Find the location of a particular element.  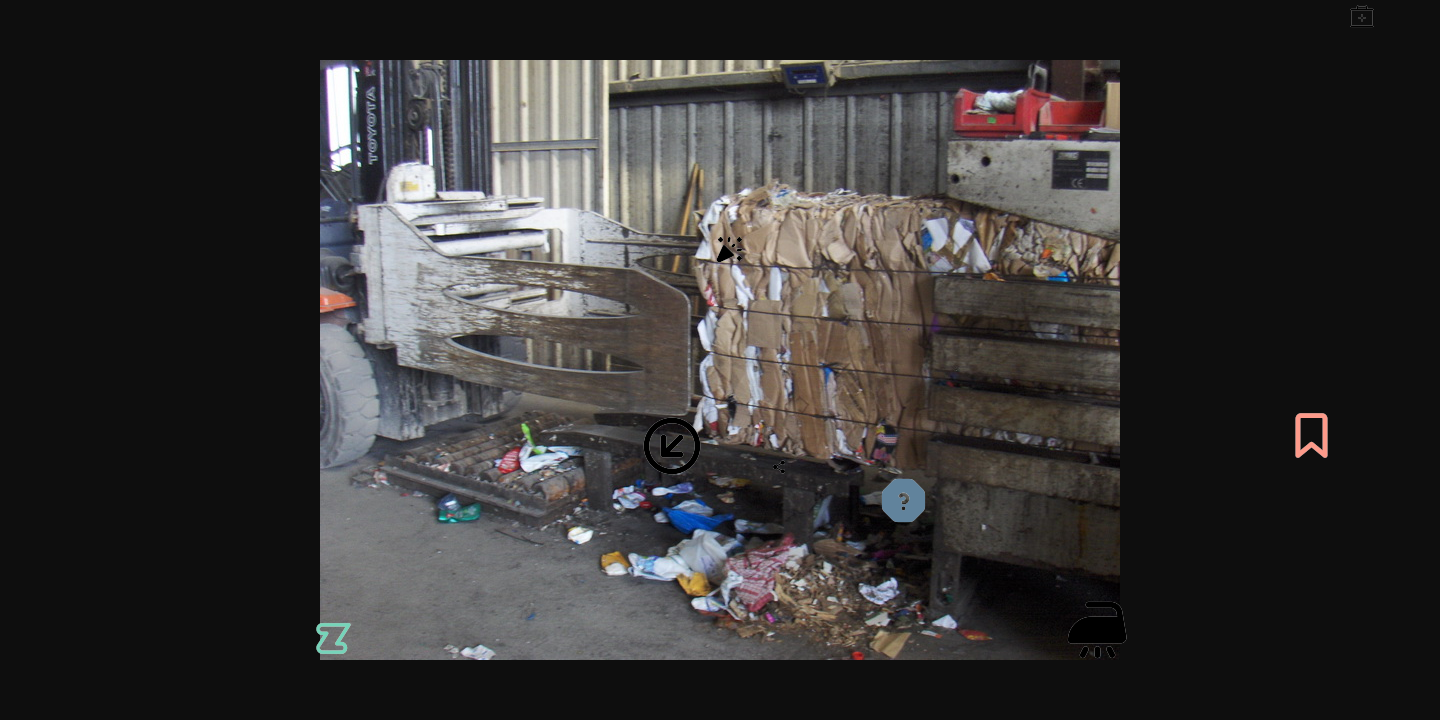

access help or support options is located at coordinates (903, 500).